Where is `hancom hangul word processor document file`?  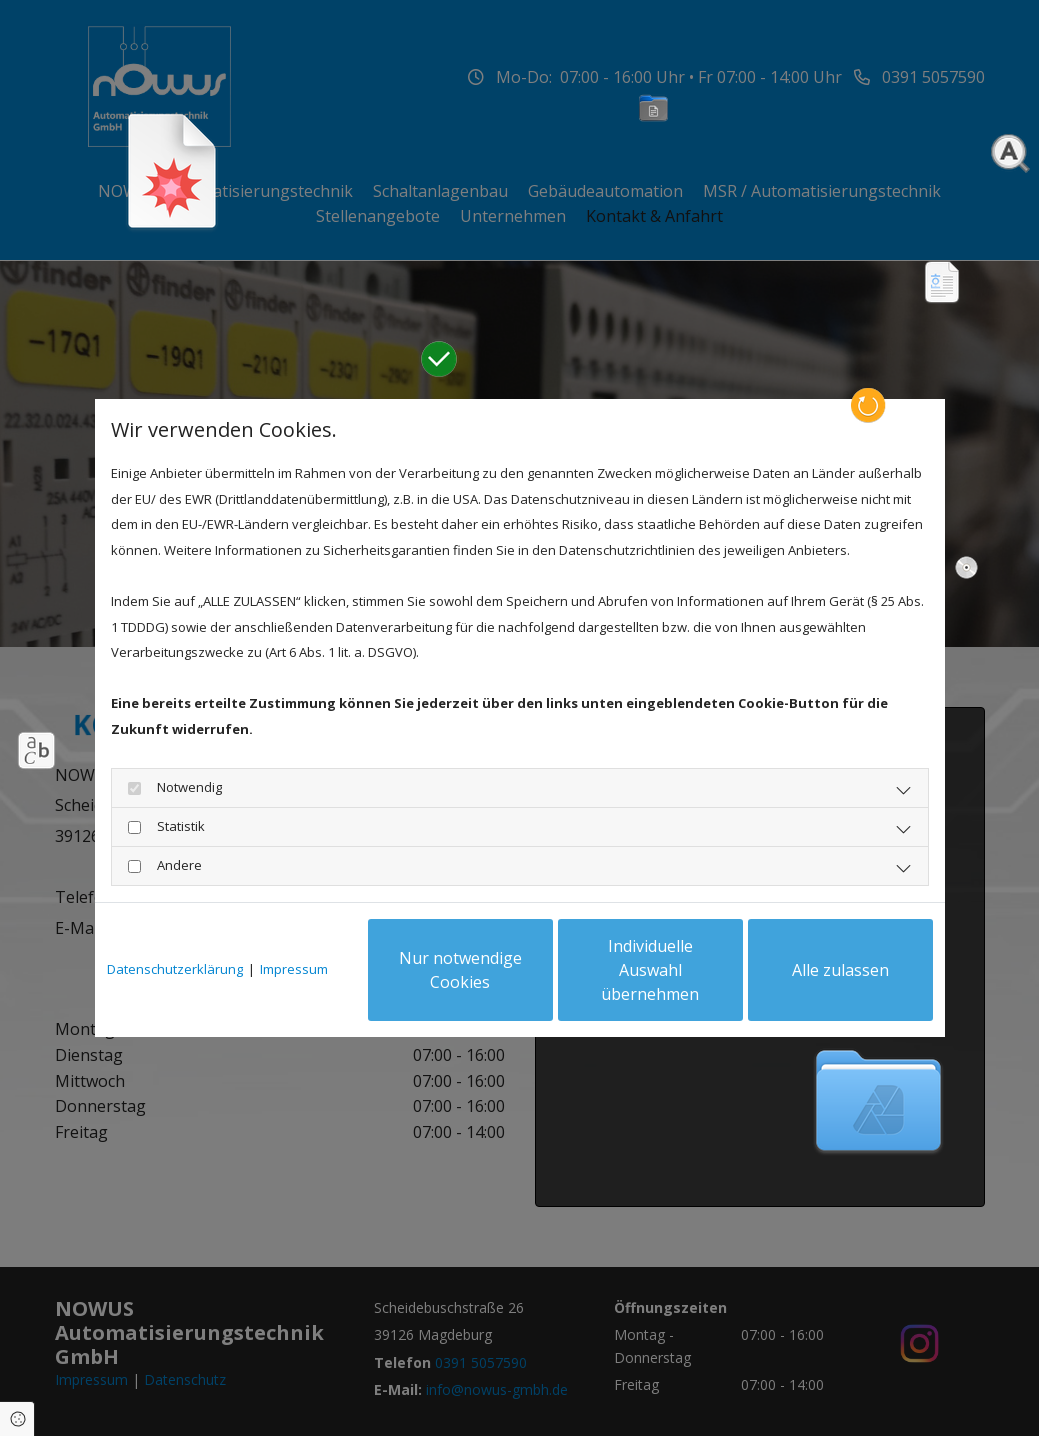 hancom hangul word processor document file is located at coordinates (942, 282).